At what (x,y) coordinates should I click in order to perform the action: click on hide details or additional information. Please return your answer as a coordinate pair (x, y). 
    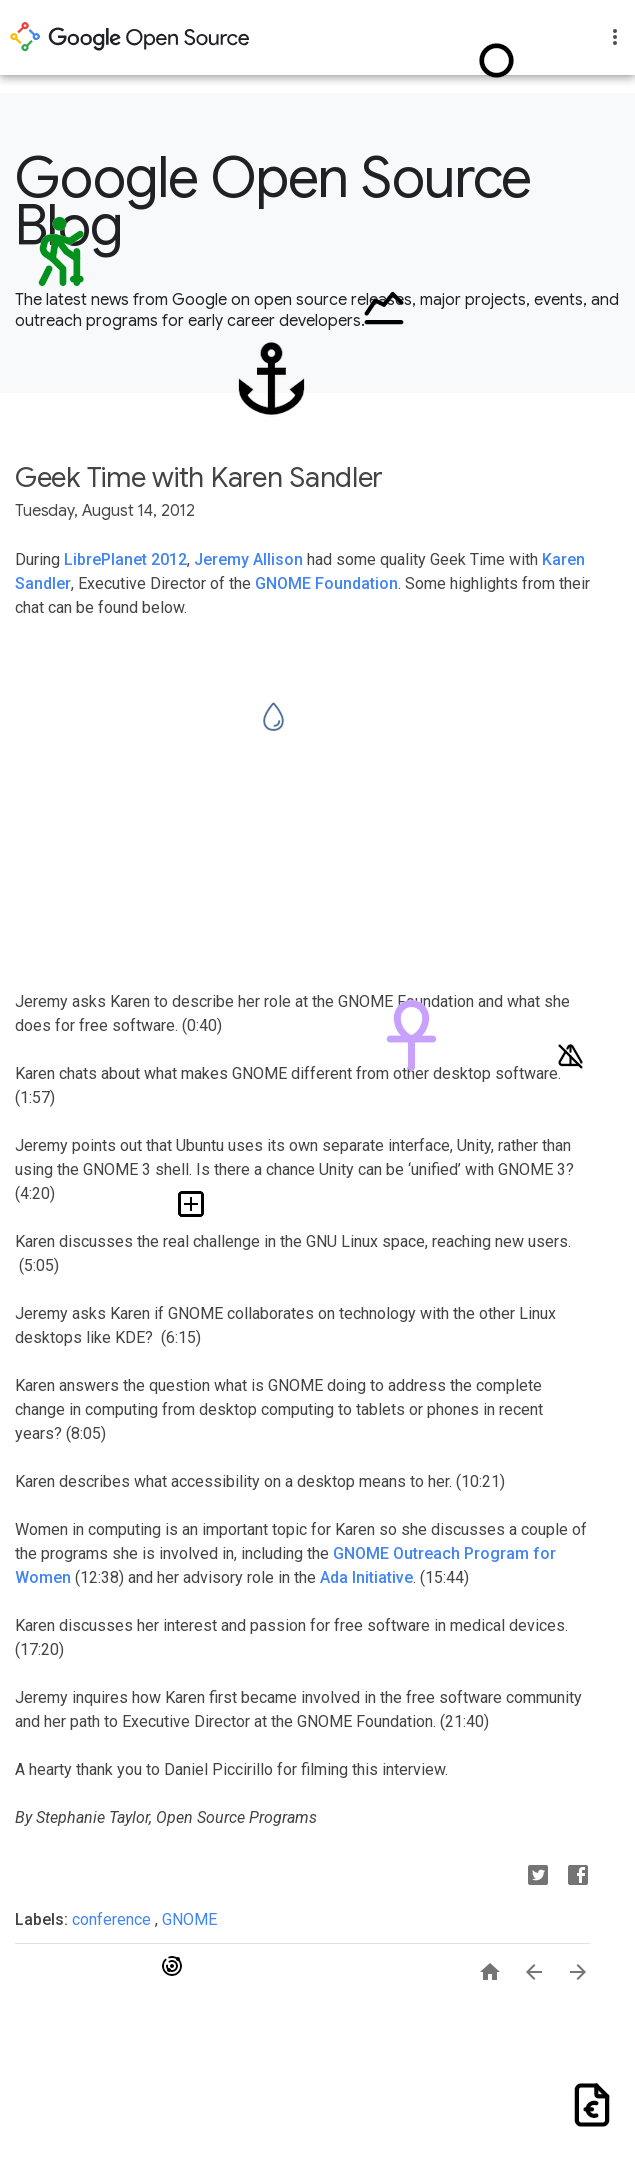
    Looking at the image, I should click on (570, 1056).